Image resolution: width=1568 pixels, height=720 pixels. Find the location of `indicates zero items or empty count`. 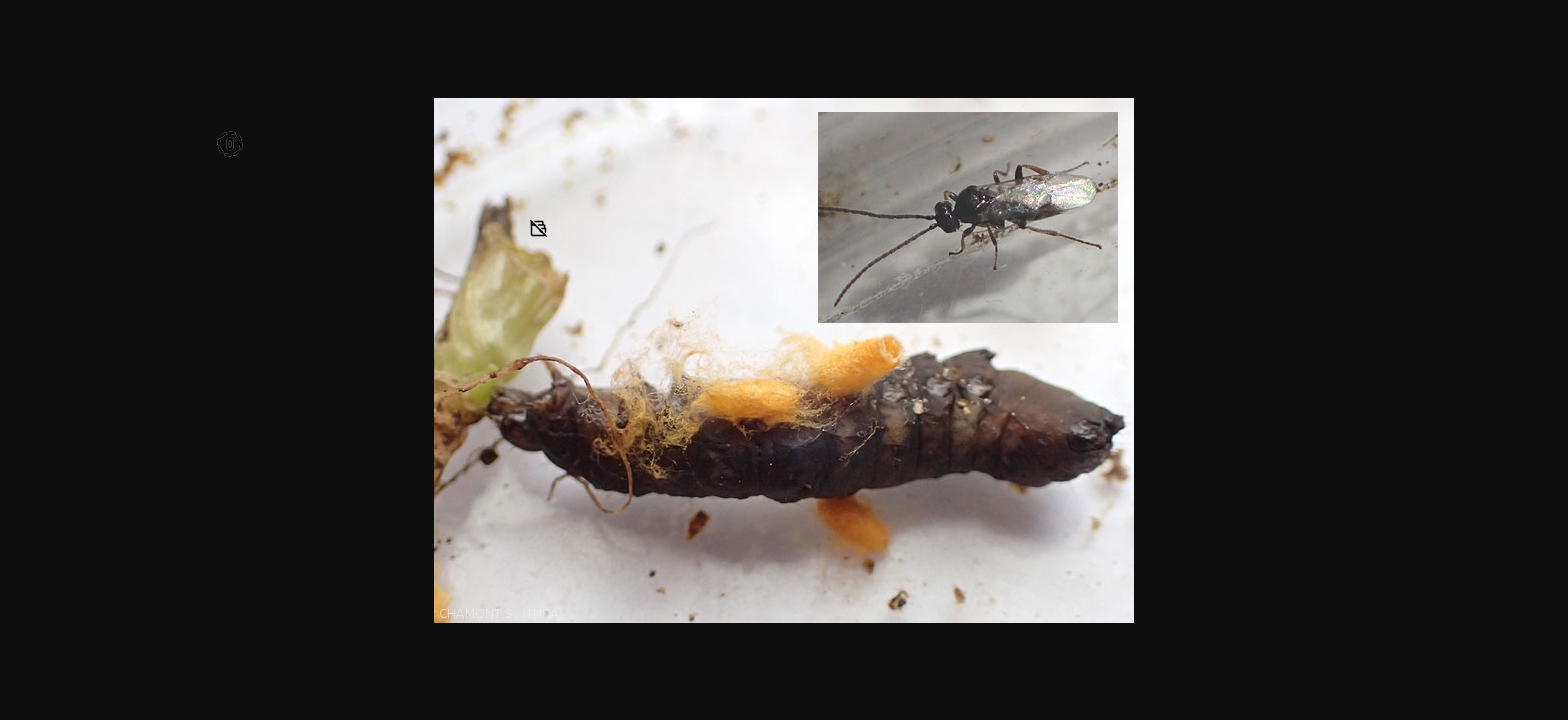

indicates zero items or empty count is located at coordinates (230, 144).